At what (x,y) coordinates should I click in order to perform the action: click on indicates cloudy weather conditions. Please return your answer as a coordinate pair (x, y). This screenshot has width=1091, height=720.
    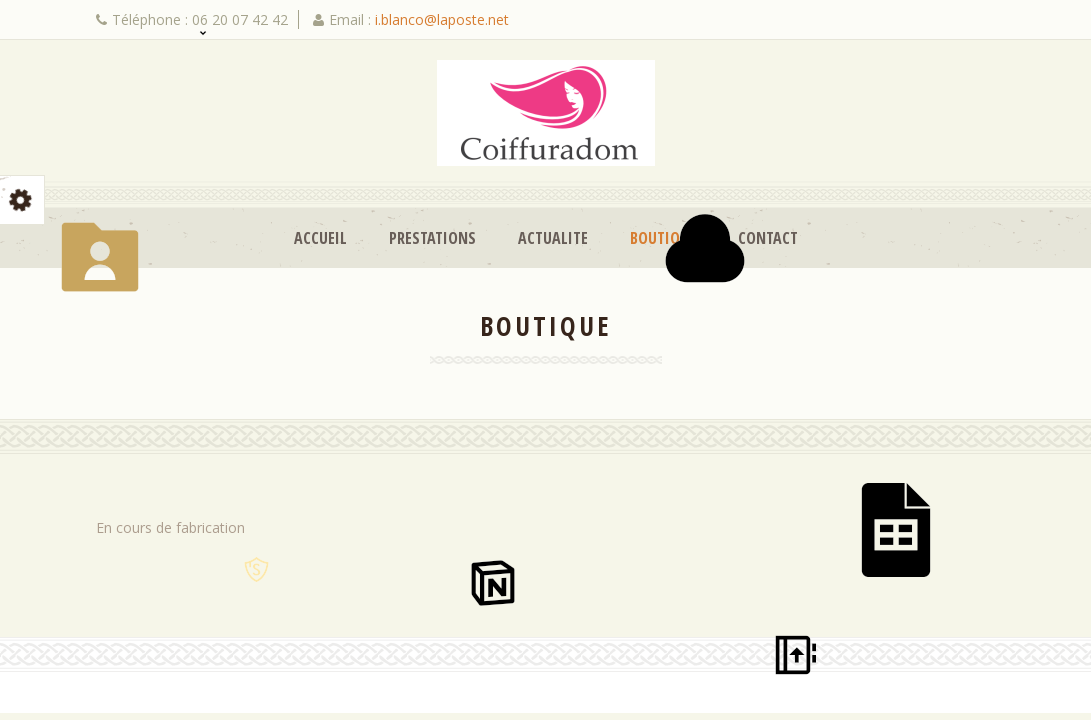
    Looking at the image, I should click on (705, 250).